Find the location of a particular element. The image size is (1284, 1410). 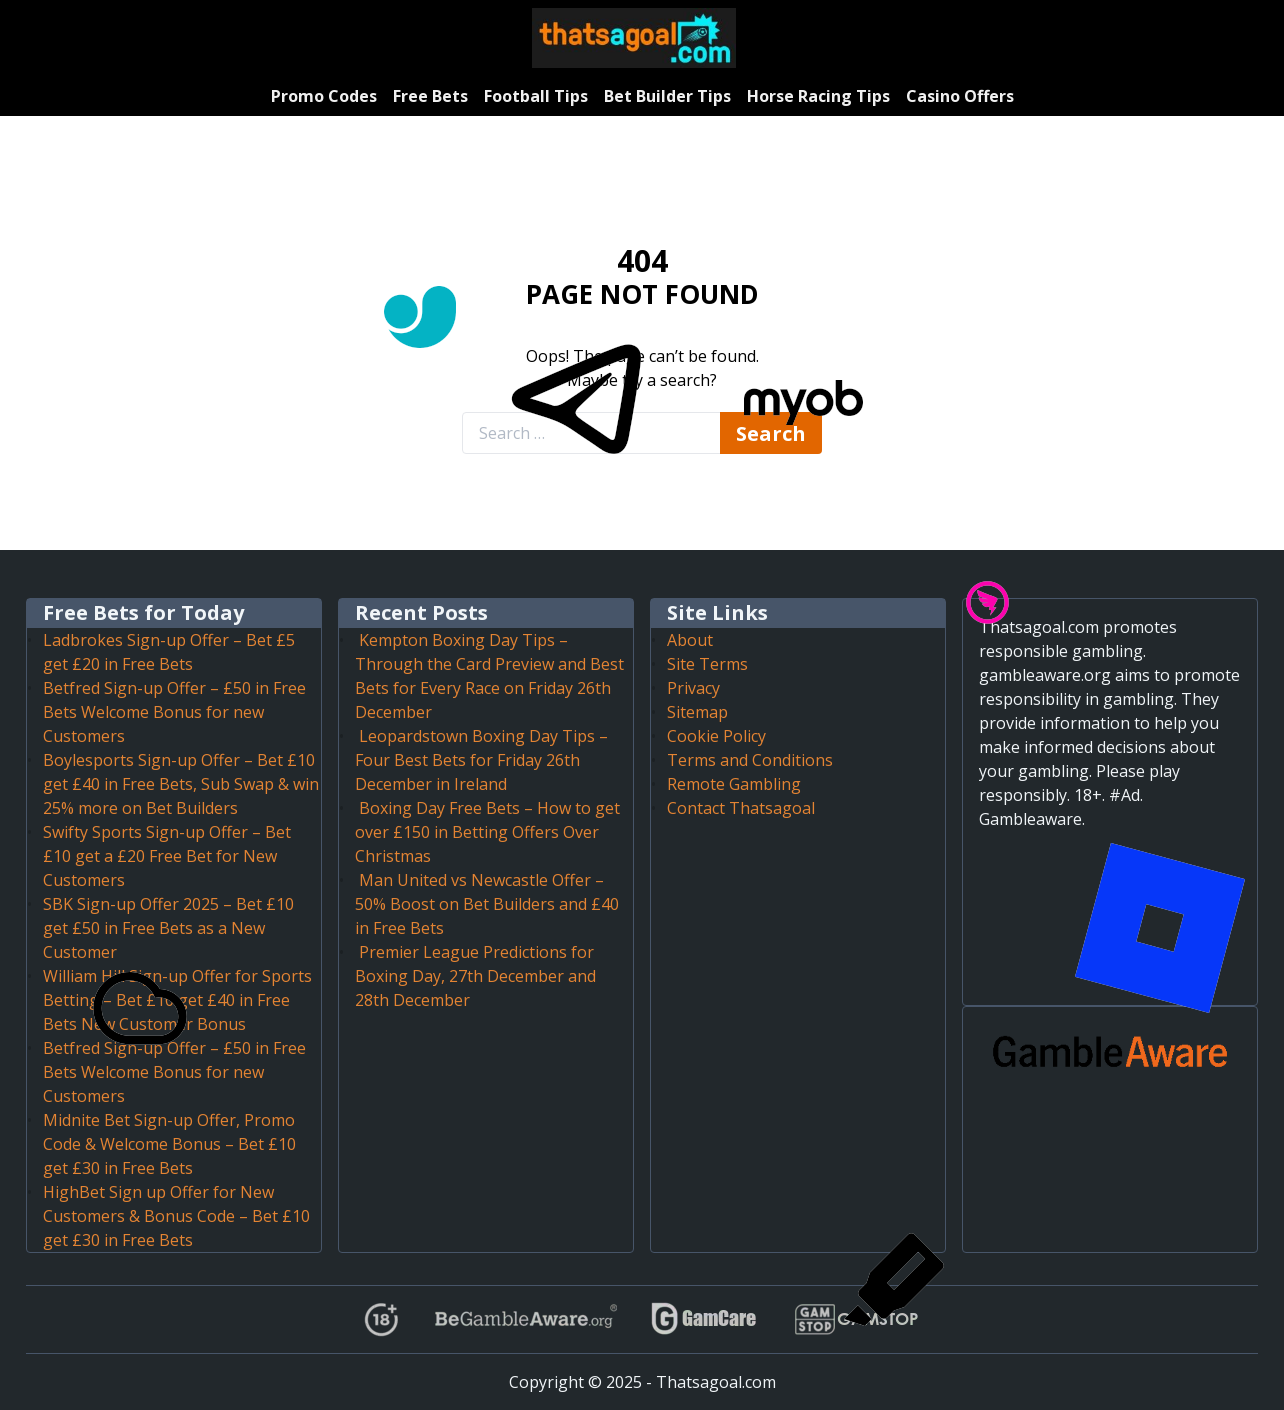

open telegram messaging app is located at coordinates (586, 393).